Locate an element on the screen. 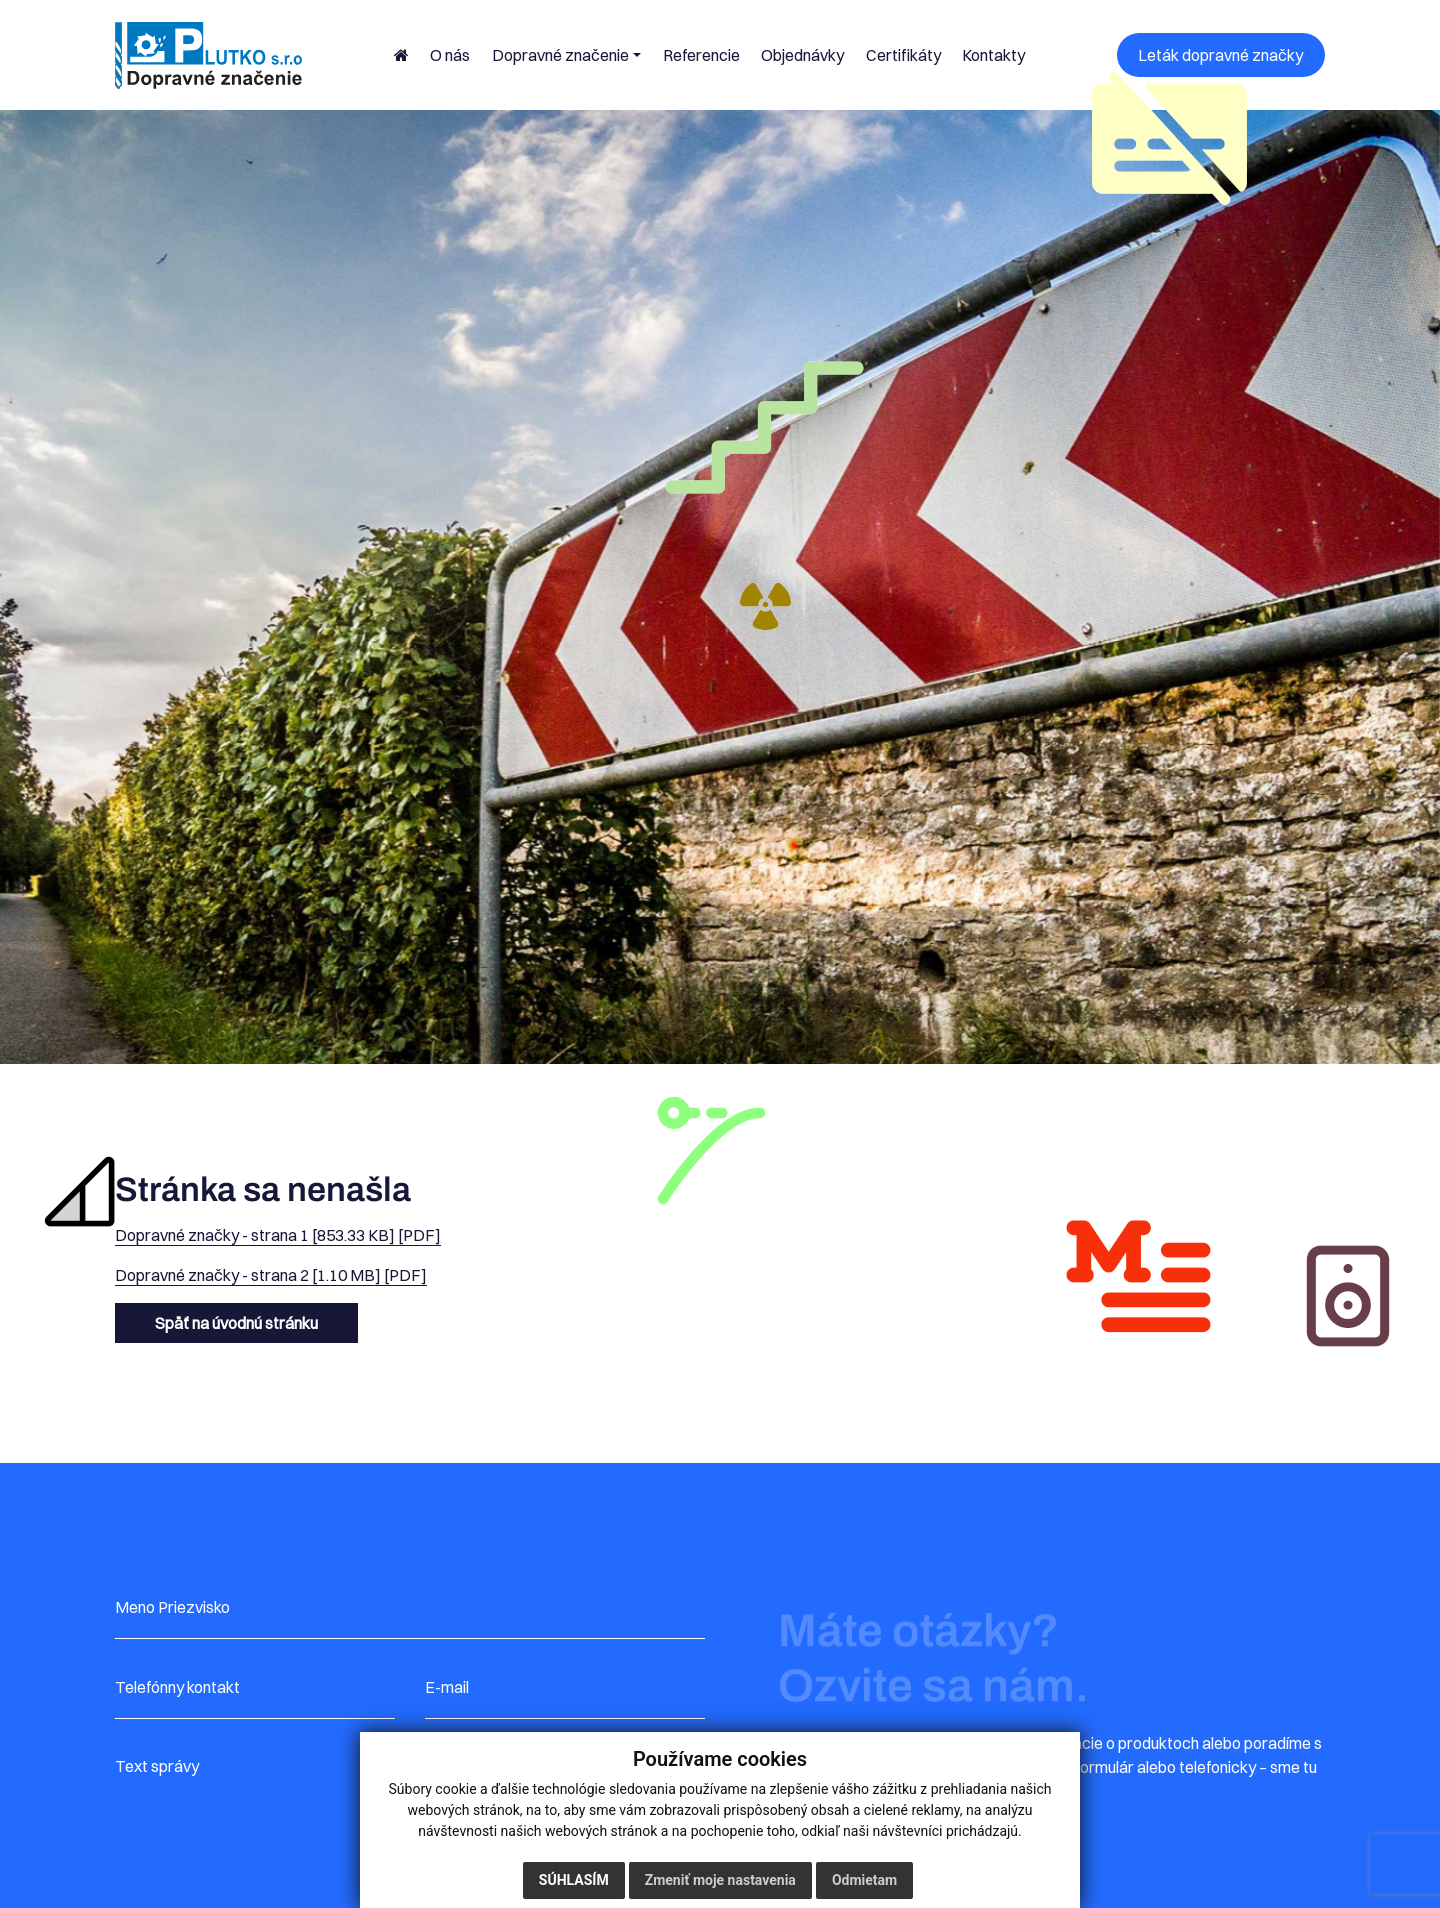 This screenshot has height=1908, width=1440. disable subtitles or closed captions is located at coordinates (1169, 138).